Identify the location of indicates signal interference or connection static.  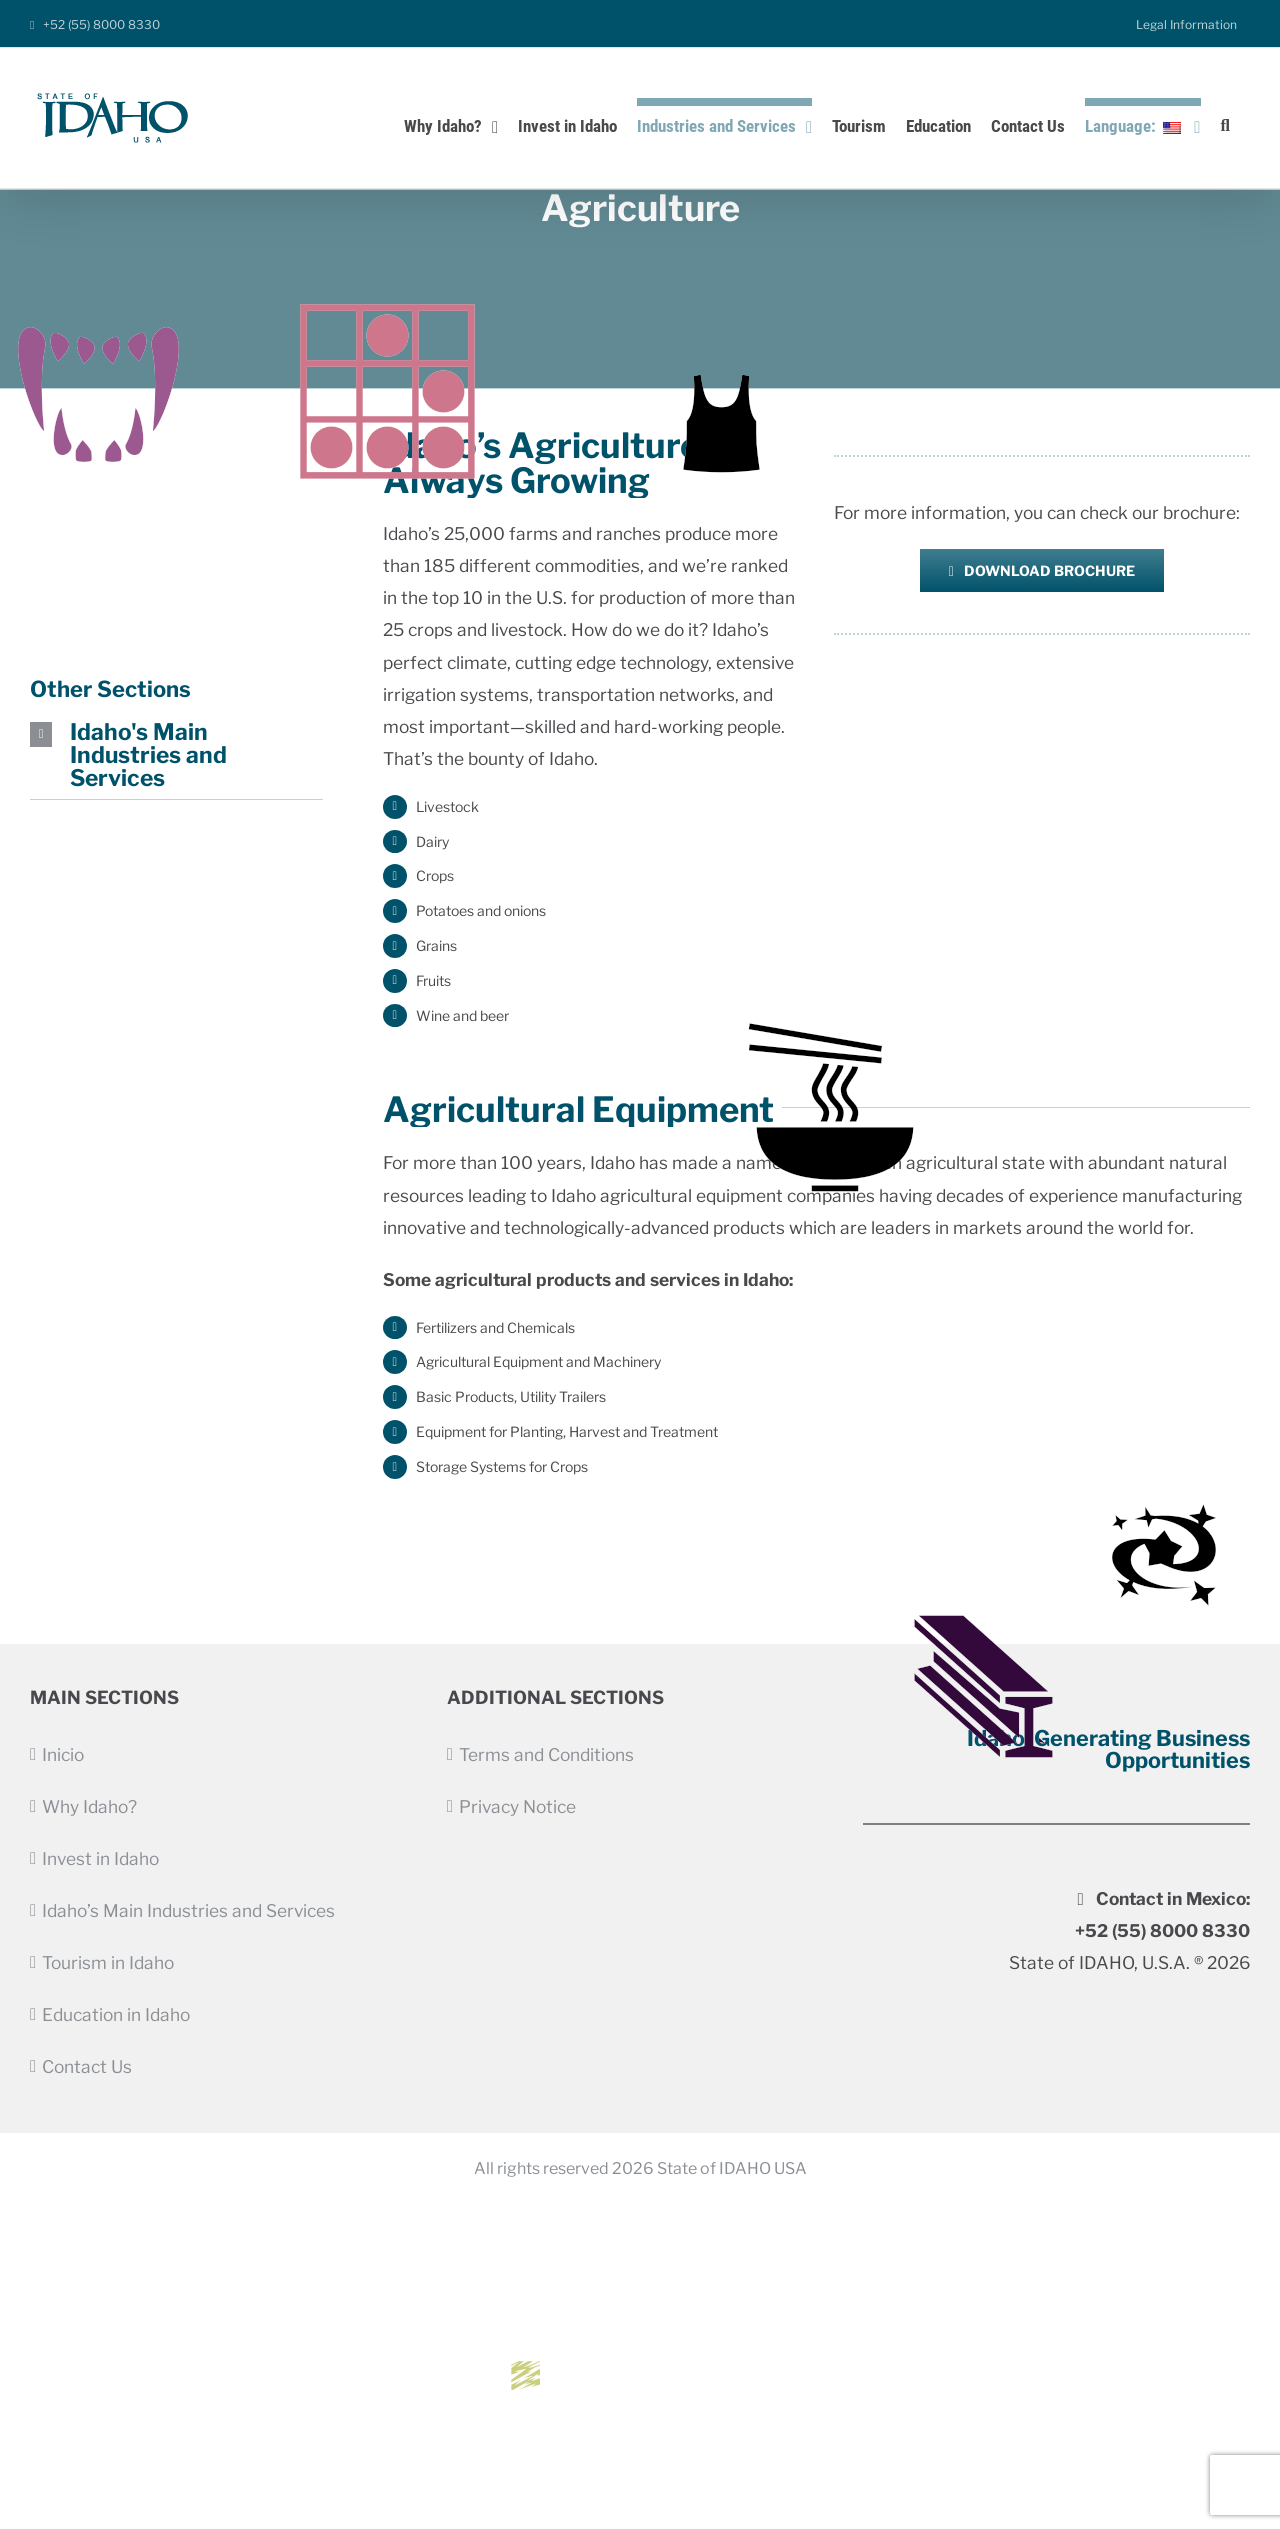
(525, 2375).